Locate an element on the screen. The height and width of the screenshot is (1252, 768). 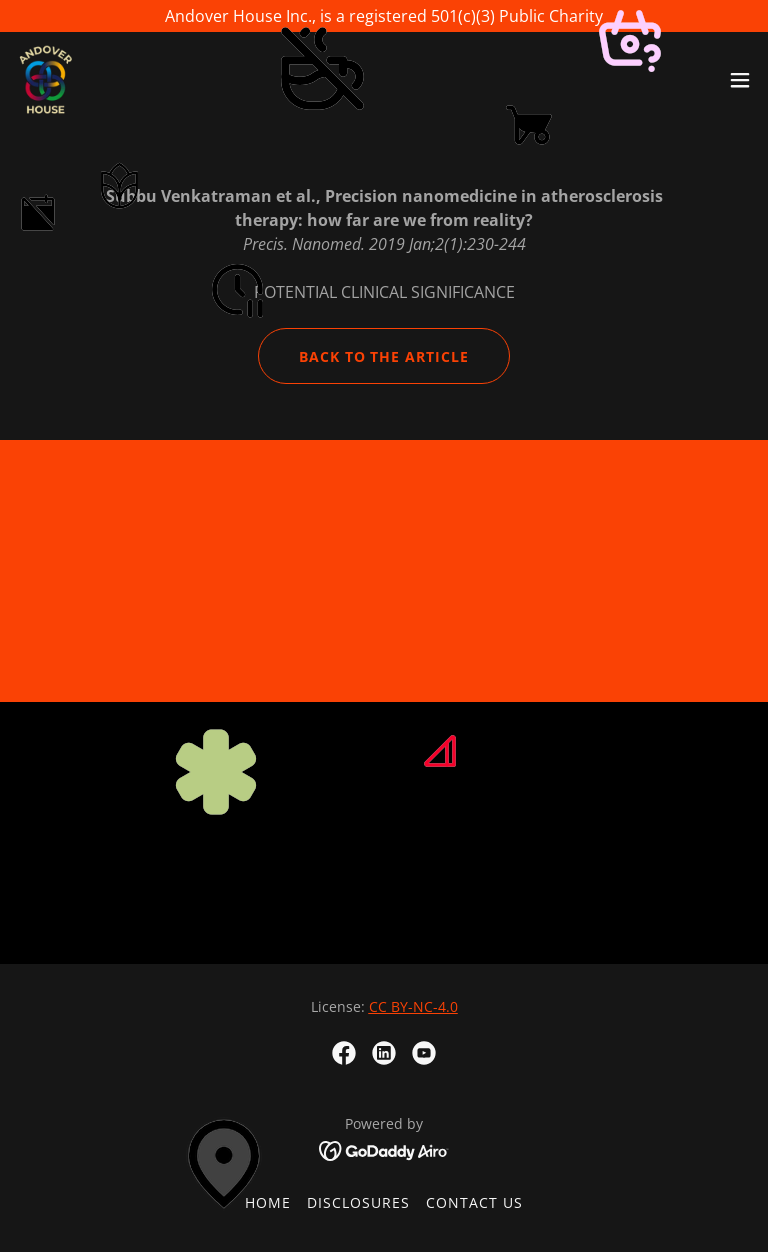
indicates strong cellular signal strength is located at coordinates (440, 751).